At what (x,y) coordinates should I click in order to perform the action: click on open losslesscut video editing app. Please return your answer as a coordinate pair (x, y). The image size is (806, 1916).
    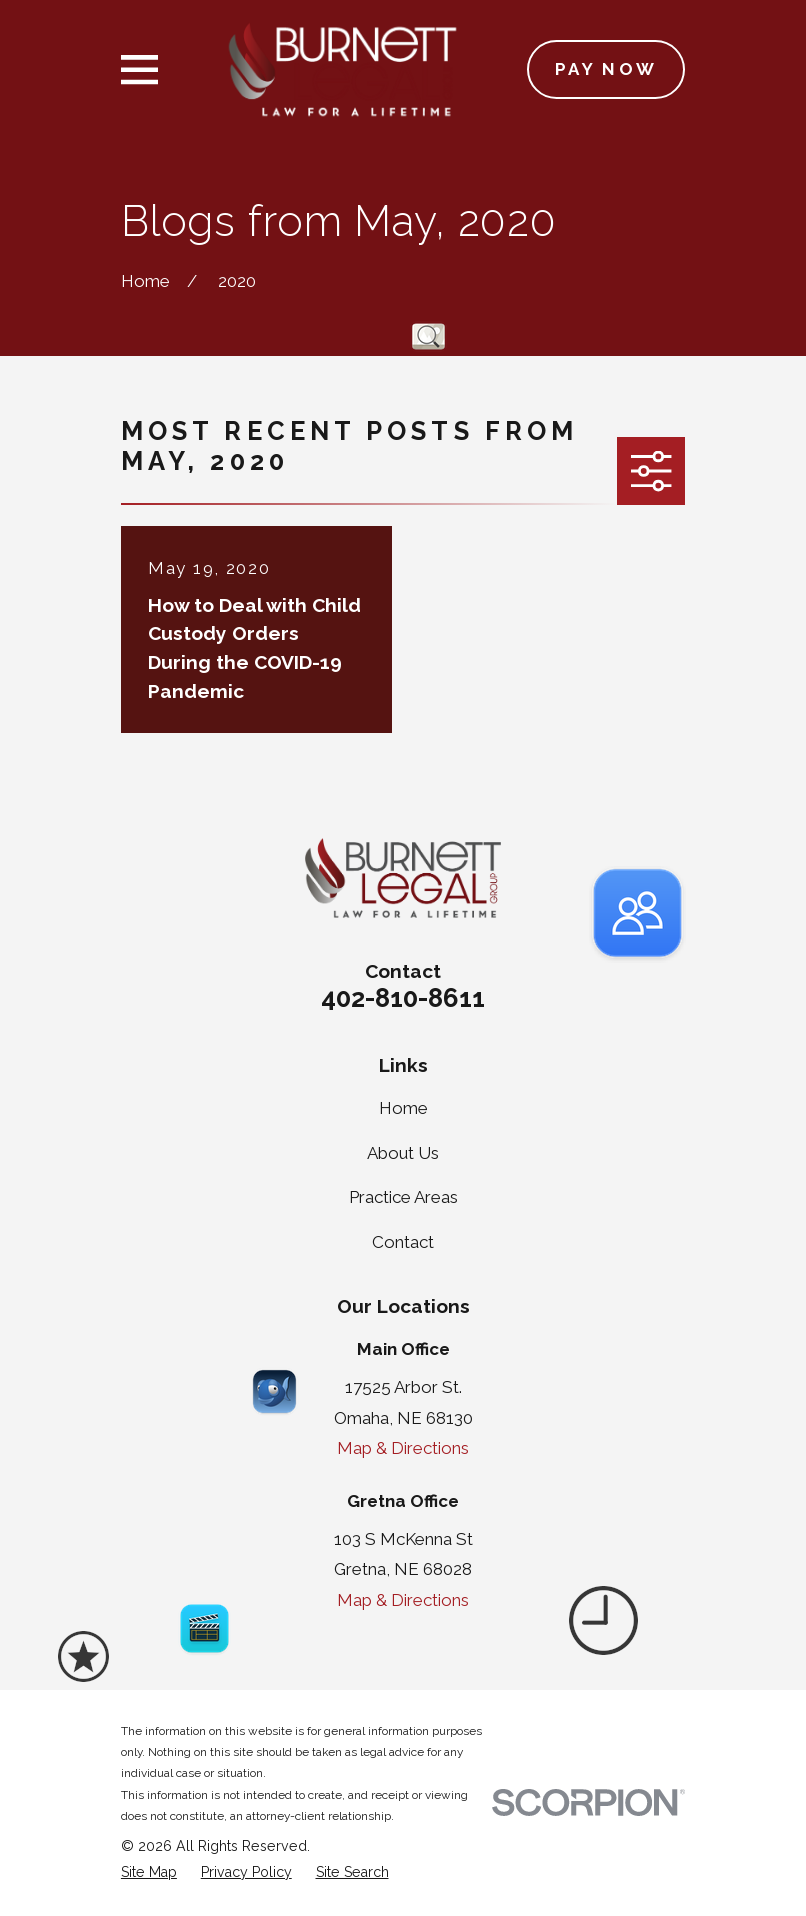
    Looking at the image, I should click on (204, 1628).